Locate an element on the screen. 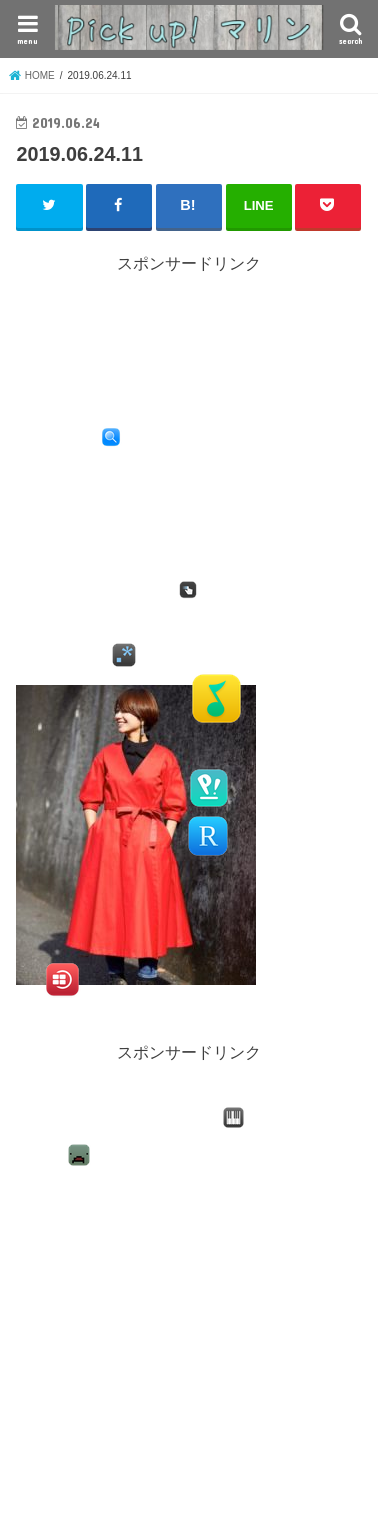  open regexr app for testing regular expressions is located at coordinates (124, 655).